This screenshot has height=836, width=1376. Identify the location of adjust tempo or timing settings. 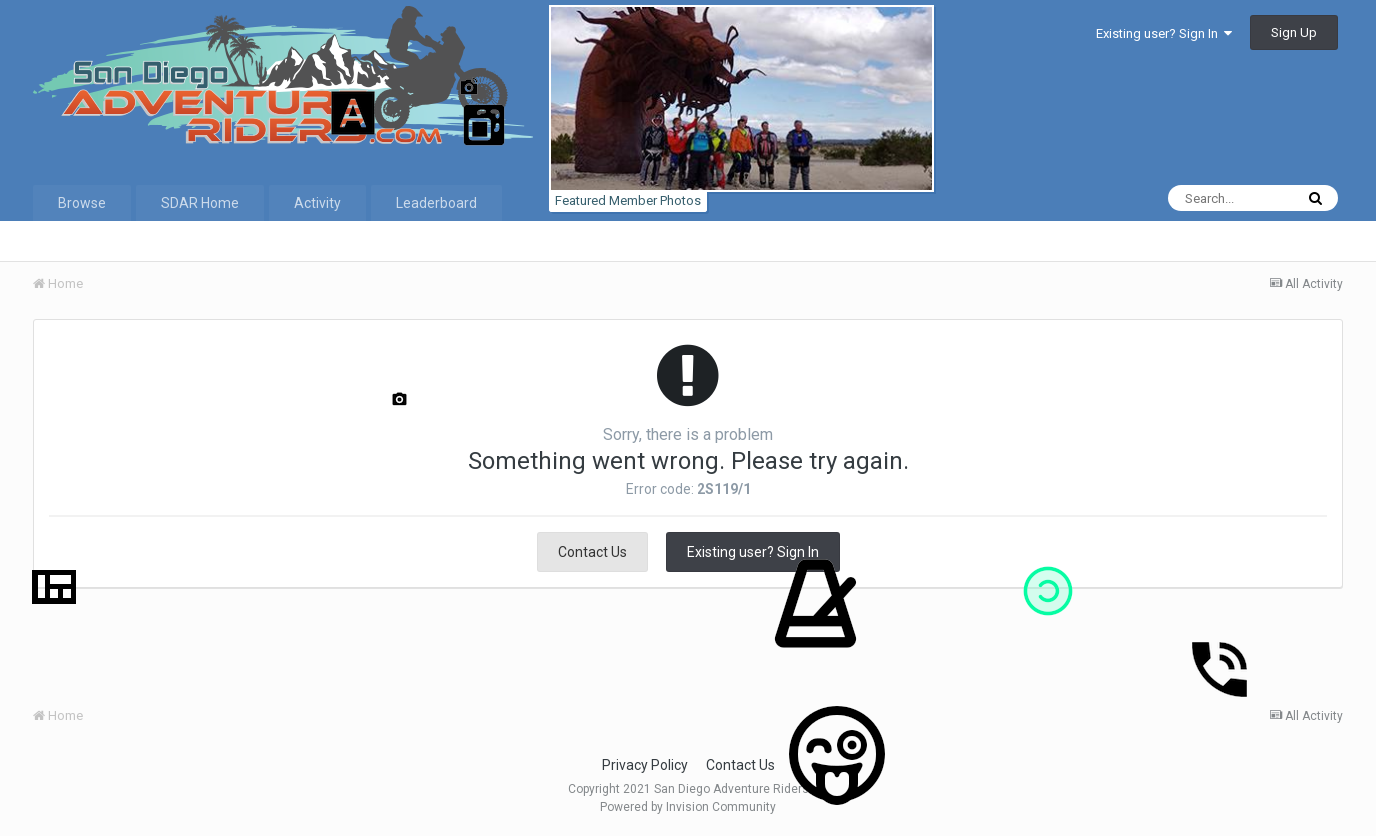
(815, 603).